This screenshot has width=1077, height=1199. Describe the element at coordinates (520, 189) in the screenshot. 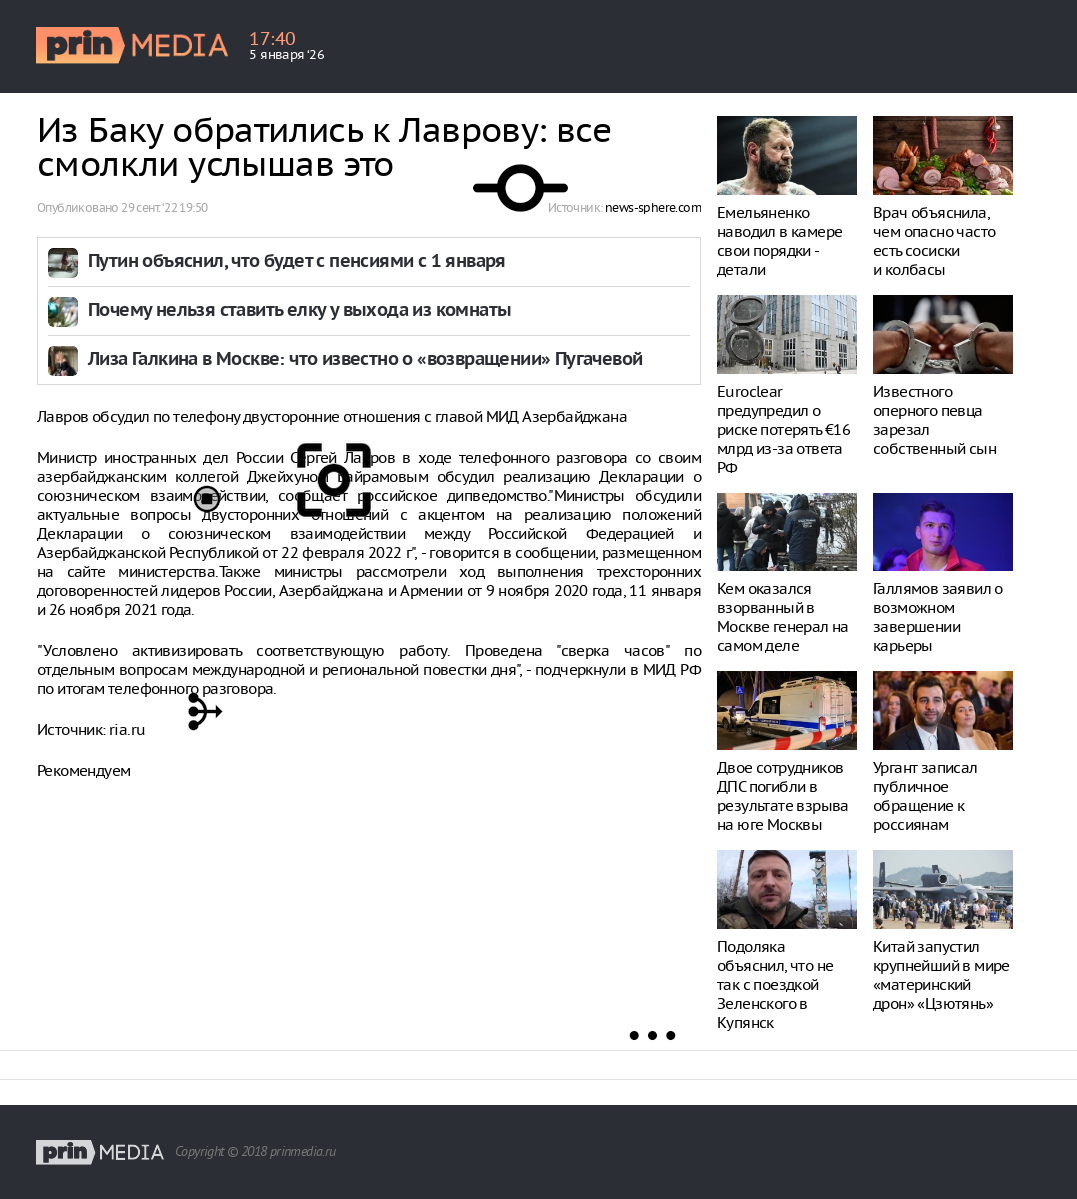

I see `view commit history` at that location.